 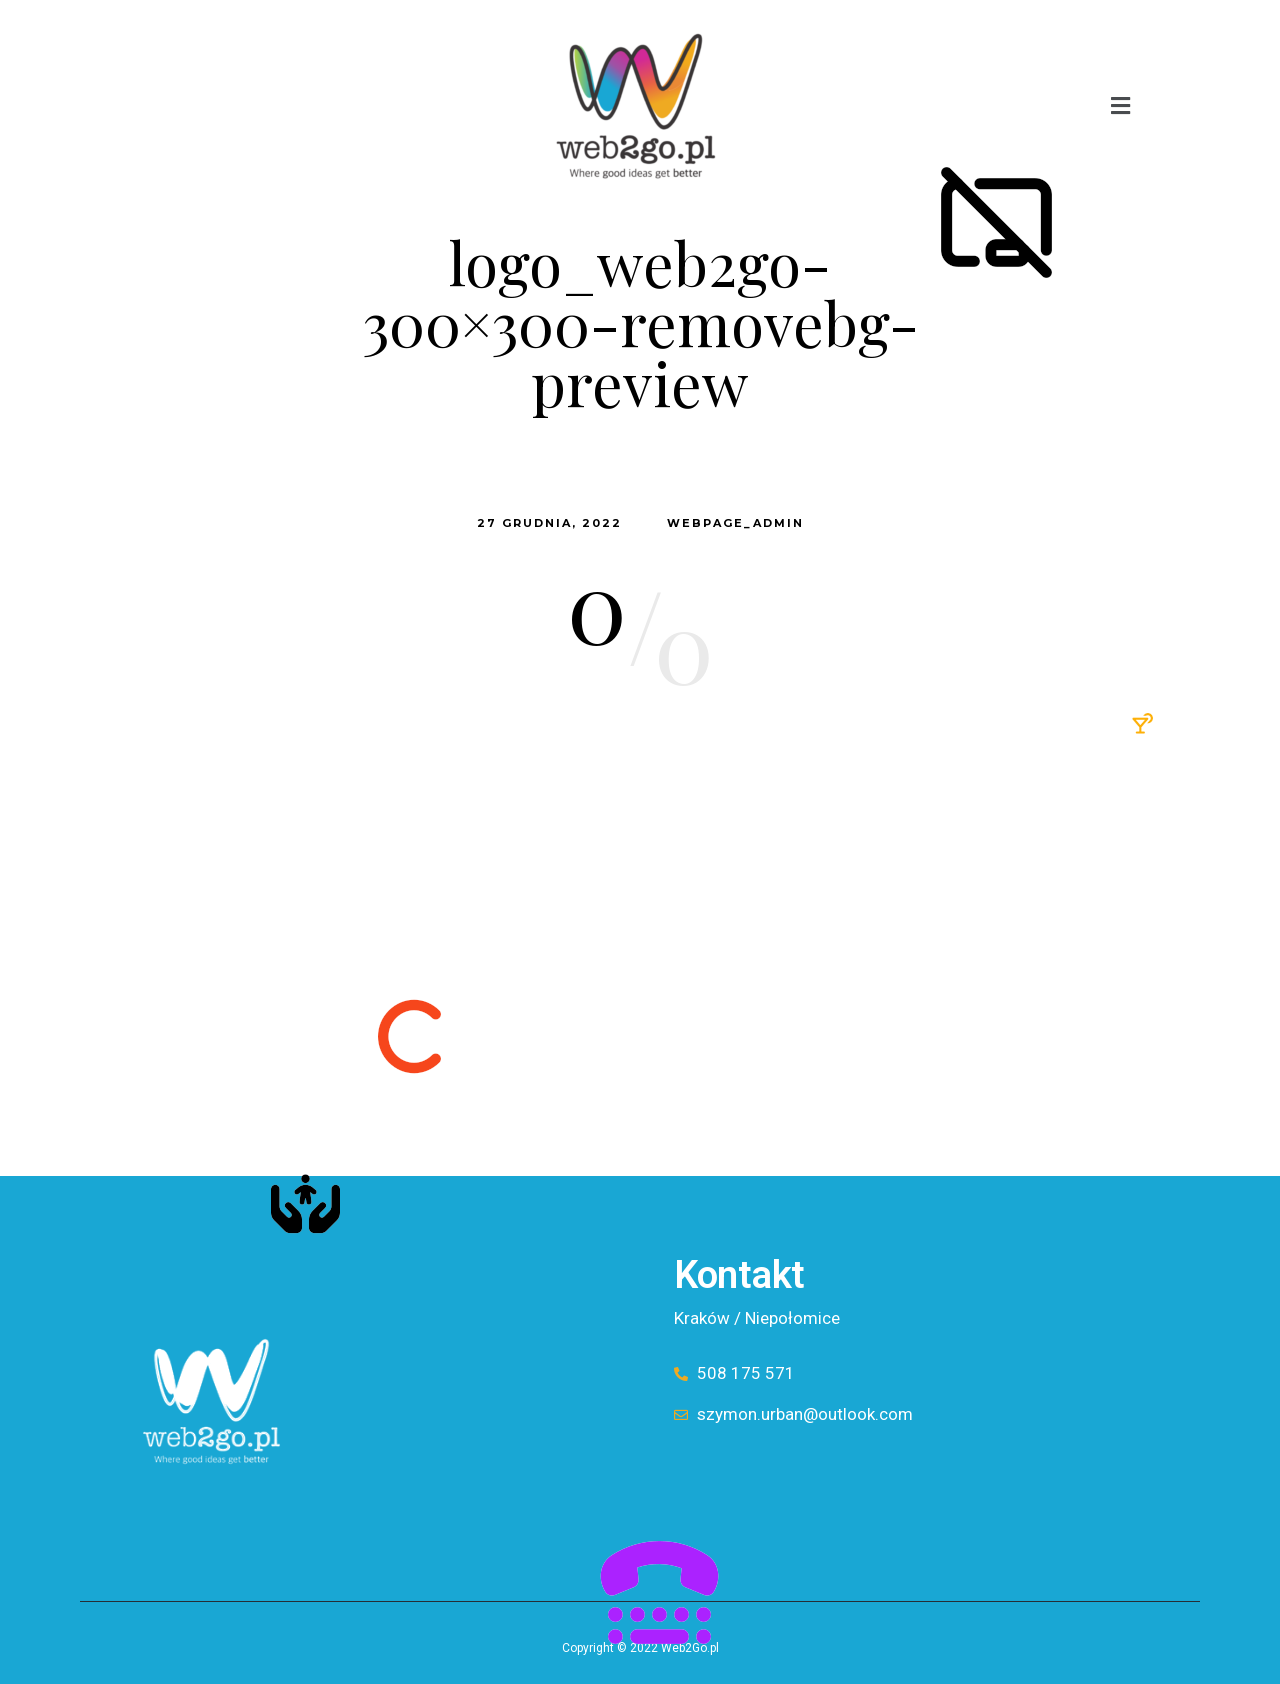 I want to click on presentation mode disabled, so click(x=996, y=222).